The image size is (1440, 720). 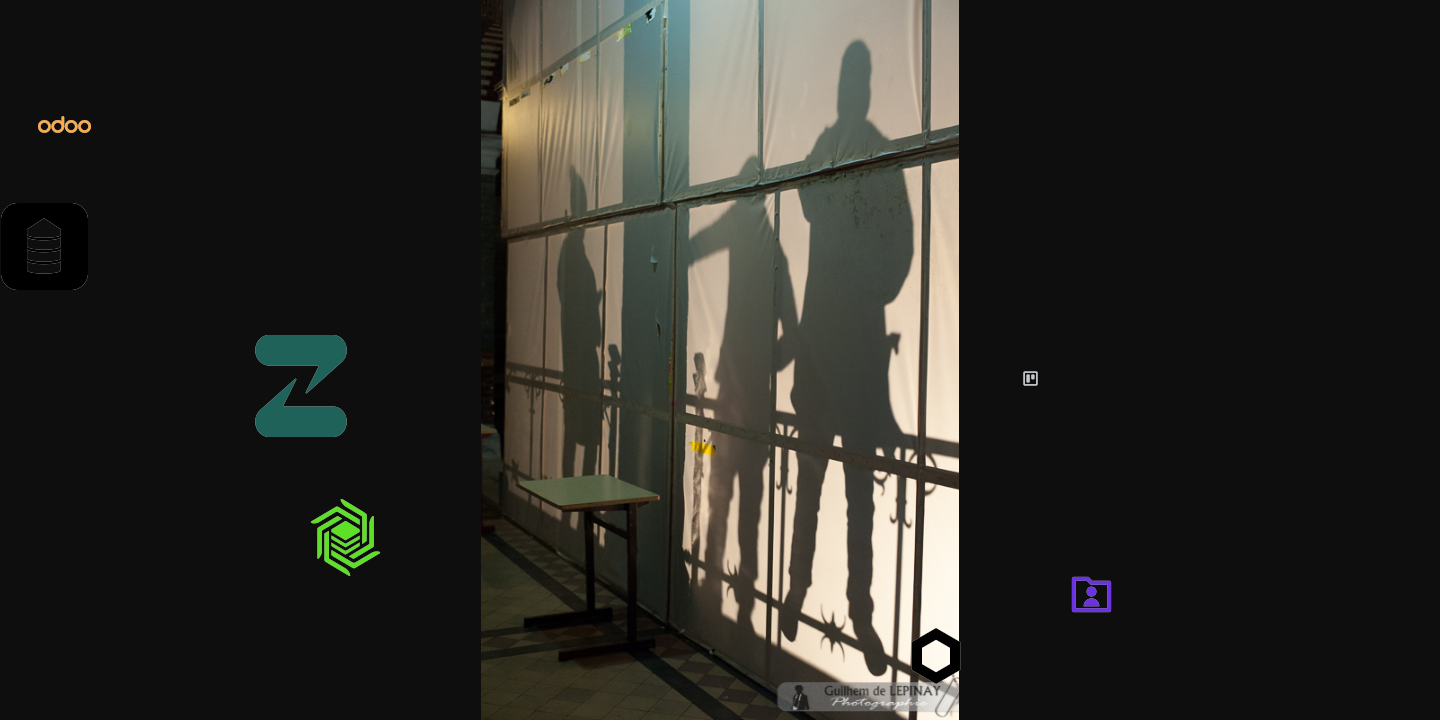 What do you see at coordinates (44, 246) in the screenshot?
I see `namesilo domain registrar logo` at bounding box center [44, 246].